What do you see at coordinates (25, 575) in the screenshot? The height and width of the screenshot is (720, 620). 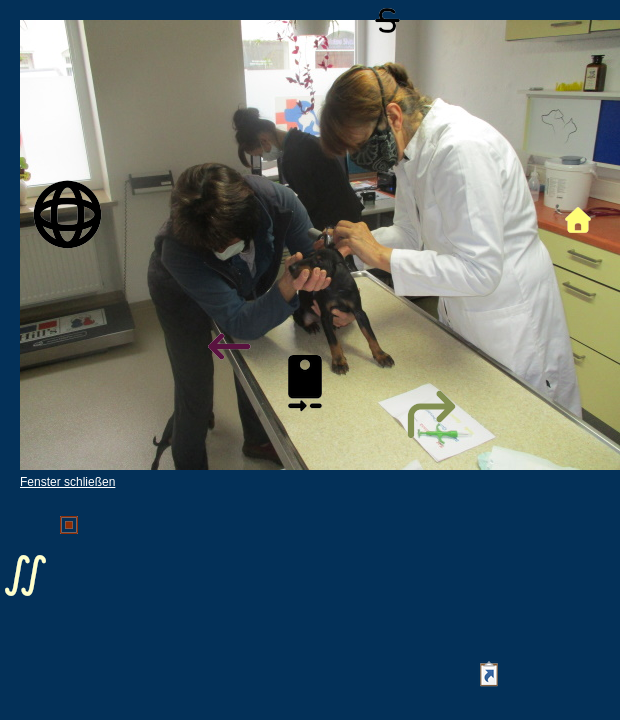 I see `access integral calculus tools` at bounding box center [25, 575].